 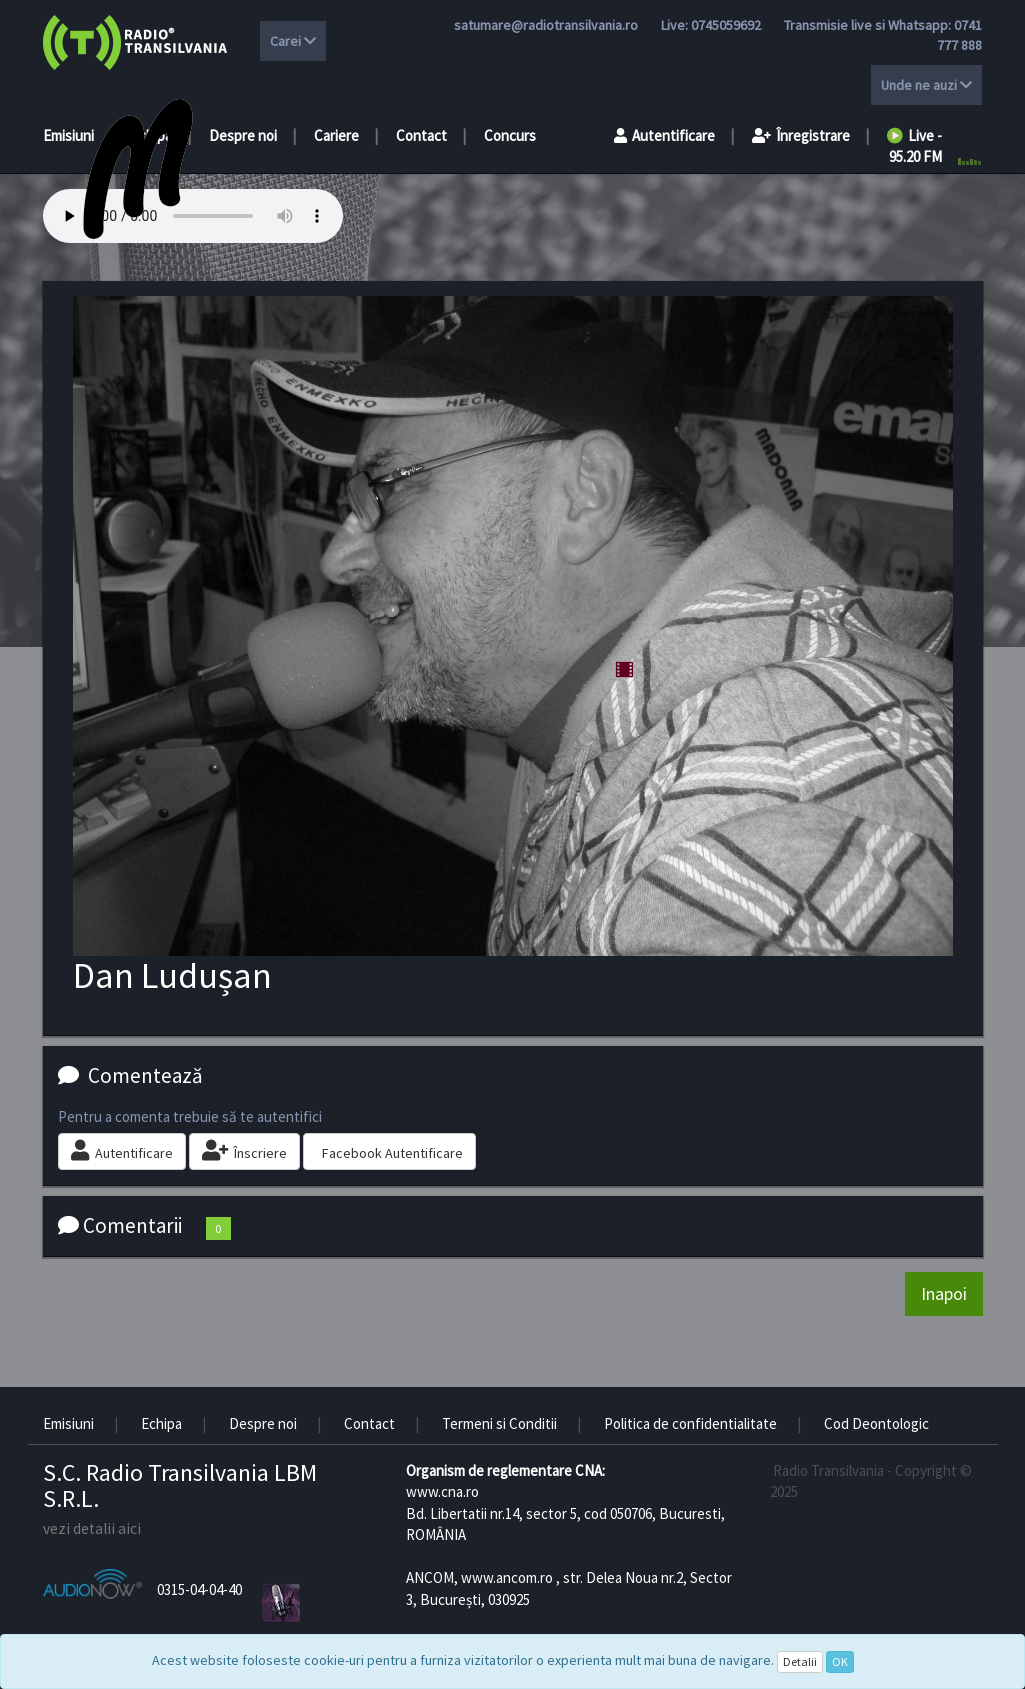 What do you see at coordinates (138, 169) in the screenshot?
I see `open Marvel app for prototyping` at bounding box center [138, 169].